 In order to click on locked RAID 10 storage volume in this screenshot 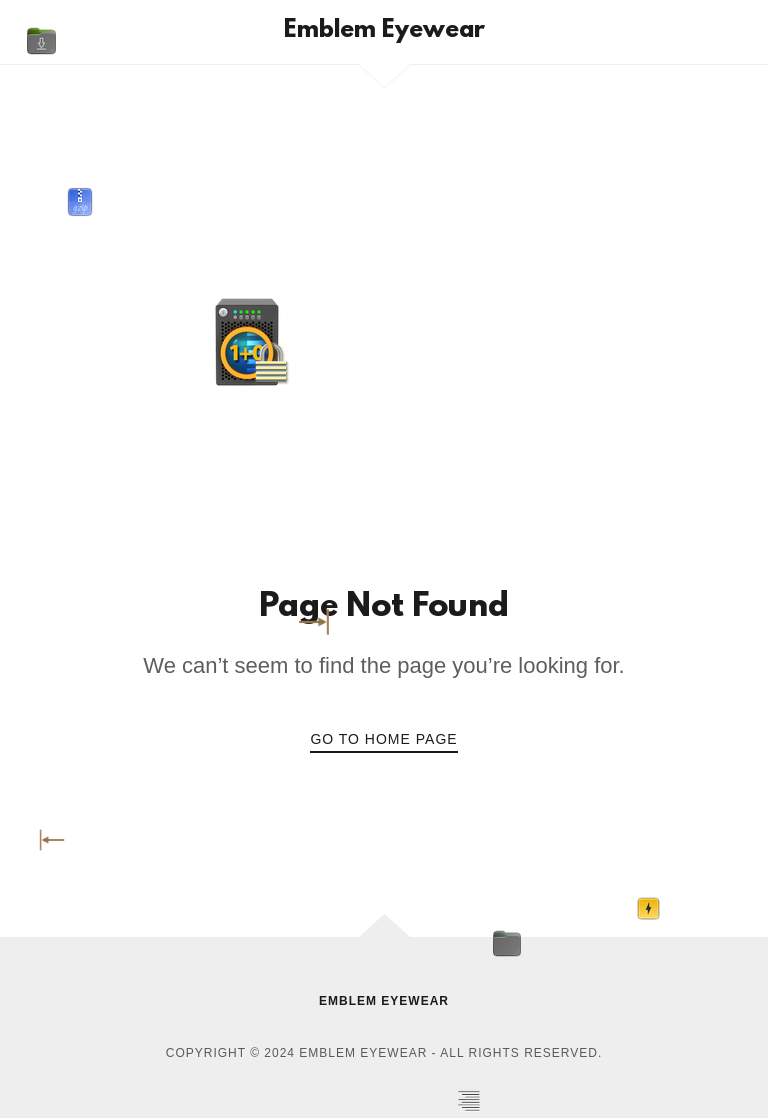, I will do `click(247, 342)`.